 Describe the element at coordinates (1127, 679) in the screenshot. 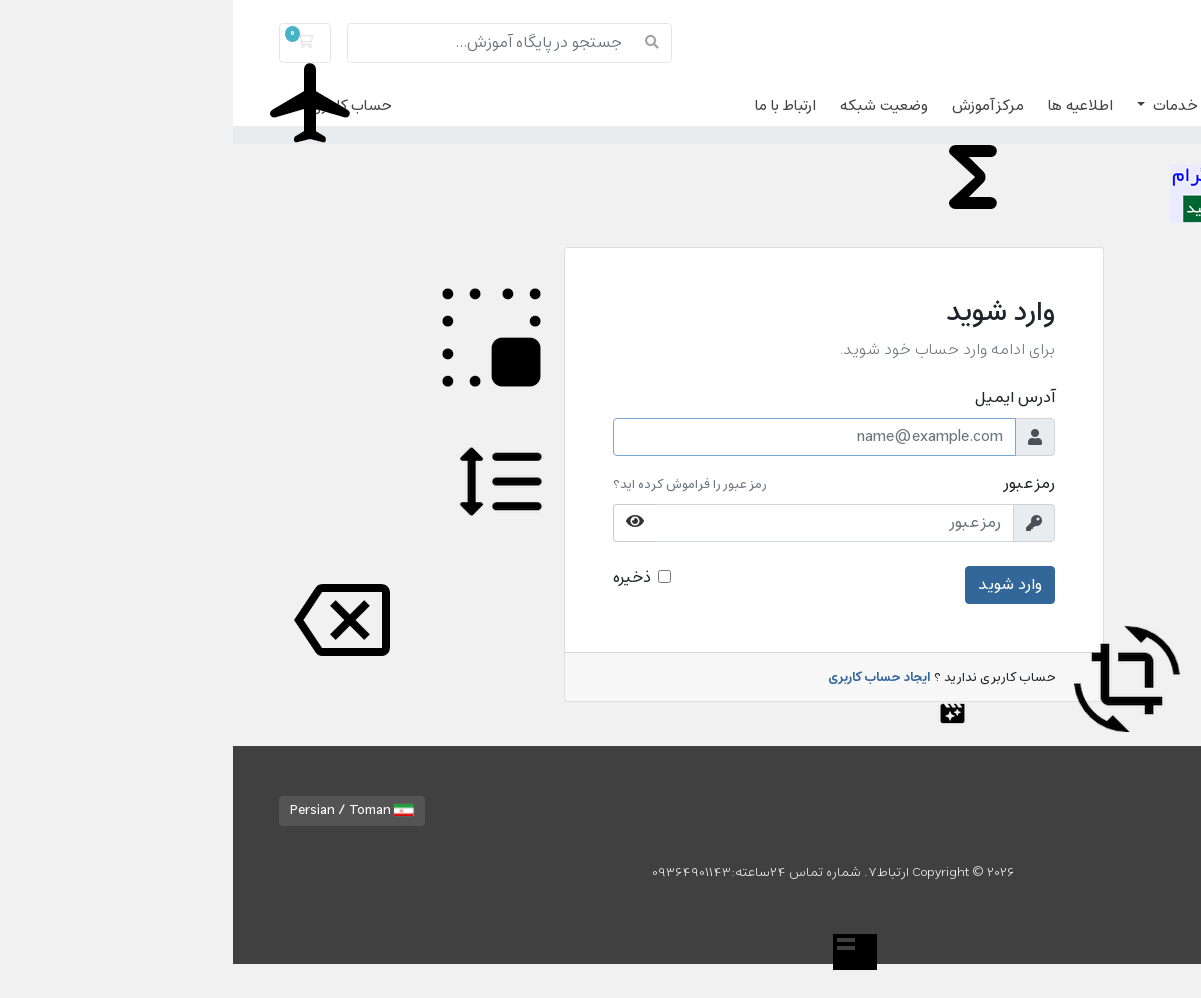

I see `rotate and crop an image` at that location.